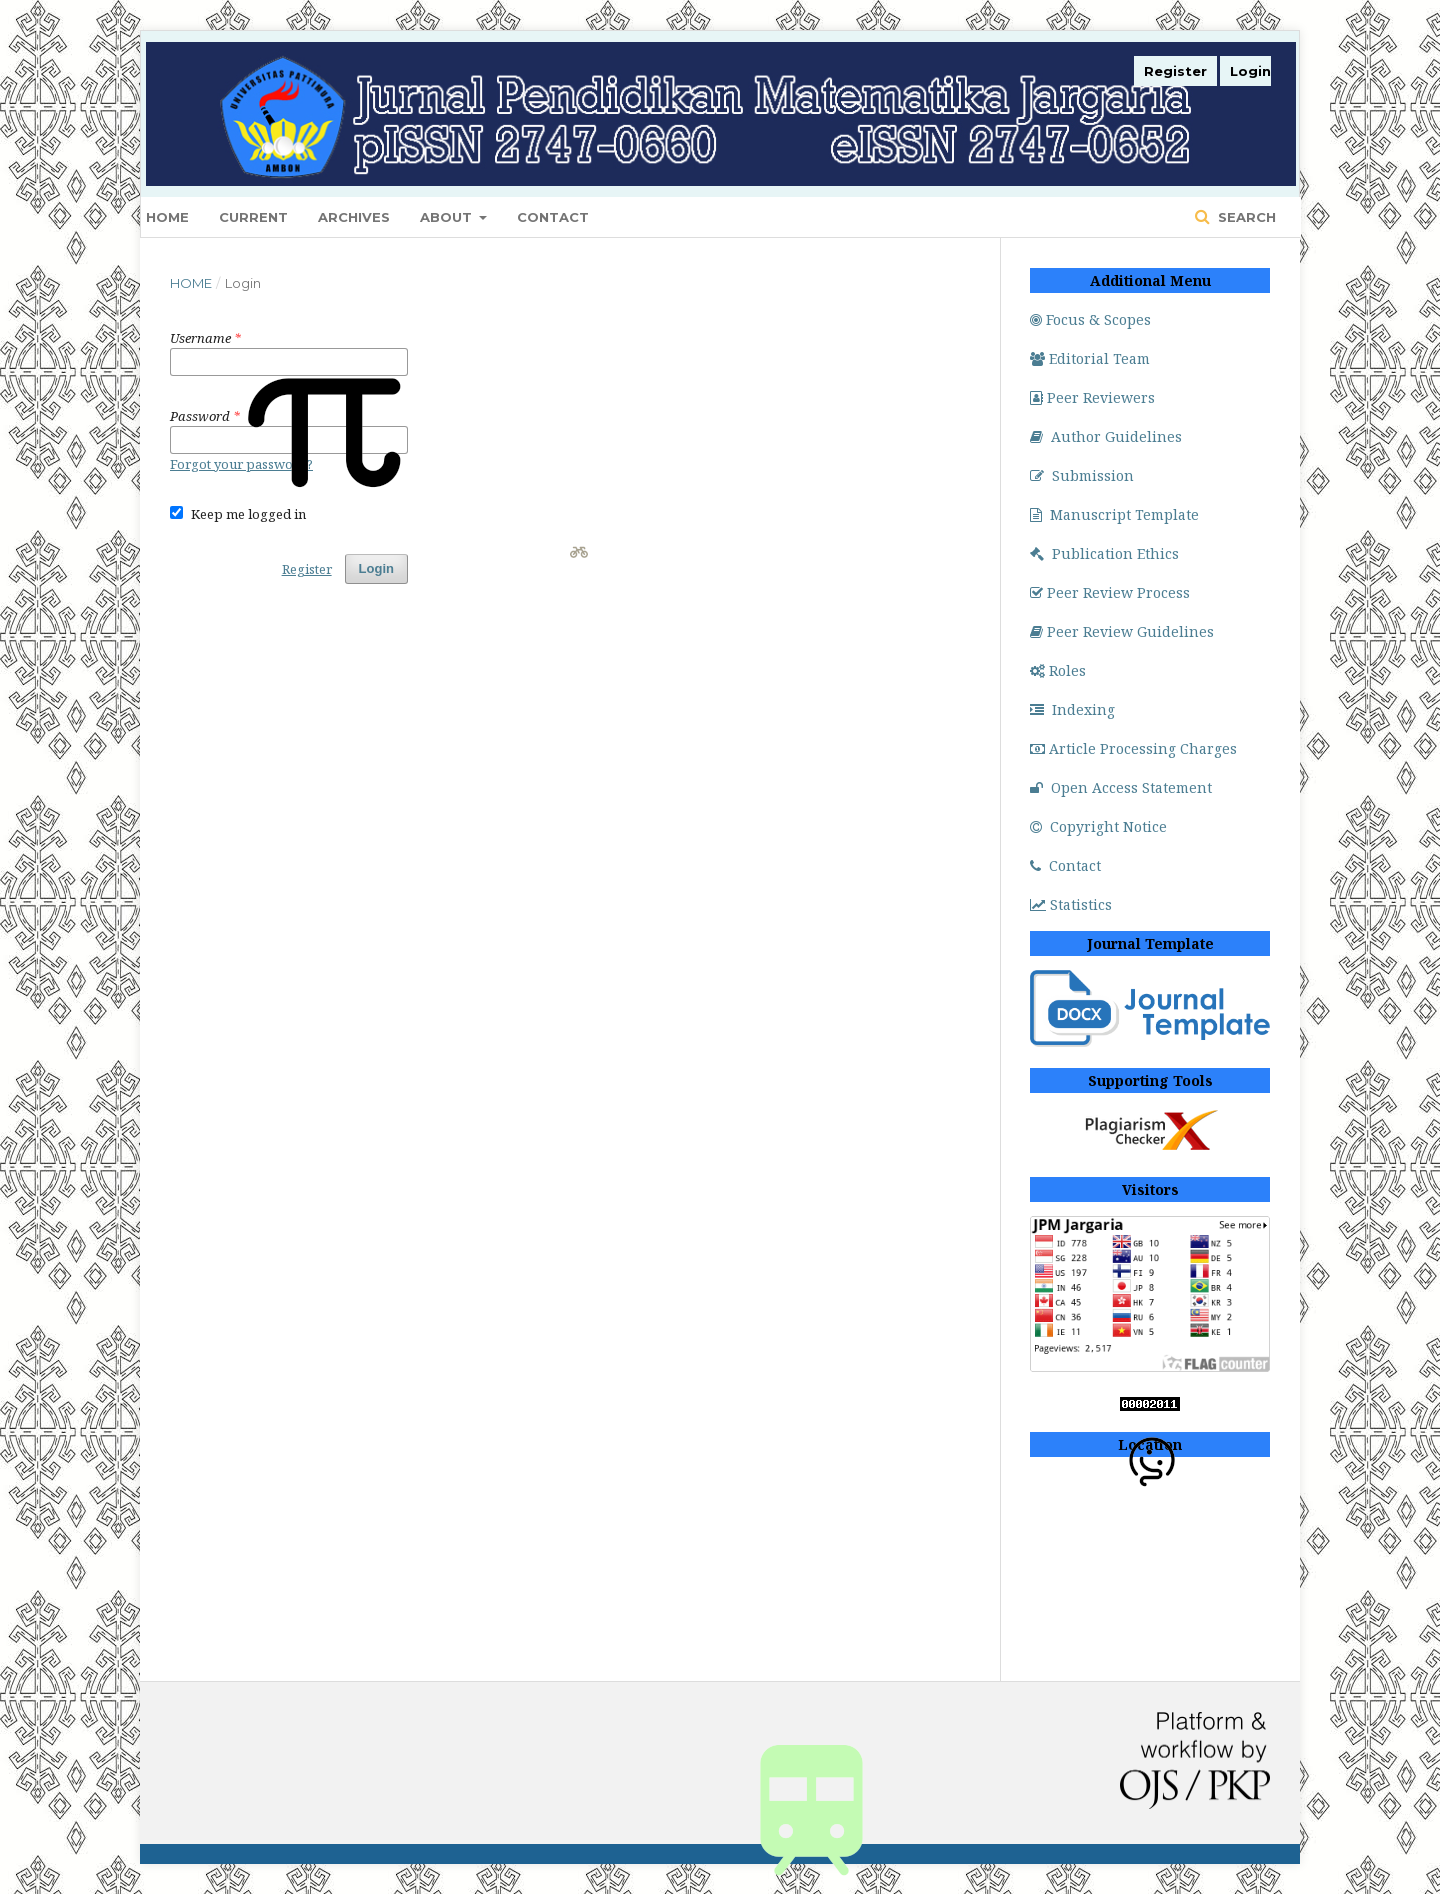 This screenshot has height=1894, width=1440. What do you see at coordinates (327, 430) in the screenshot?
I see `access mathematical or scientific calculator functions` at bounding box center [327, 430].